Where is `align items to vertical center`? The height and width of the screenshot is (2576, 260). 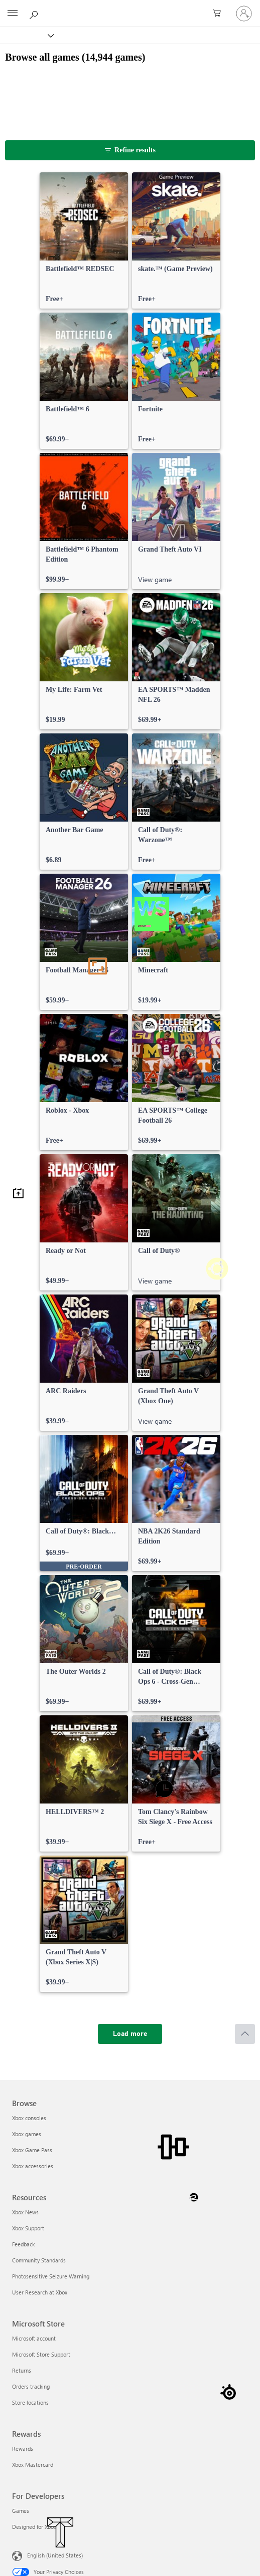
align items to vertical center is located at coordinates (173, 2147).